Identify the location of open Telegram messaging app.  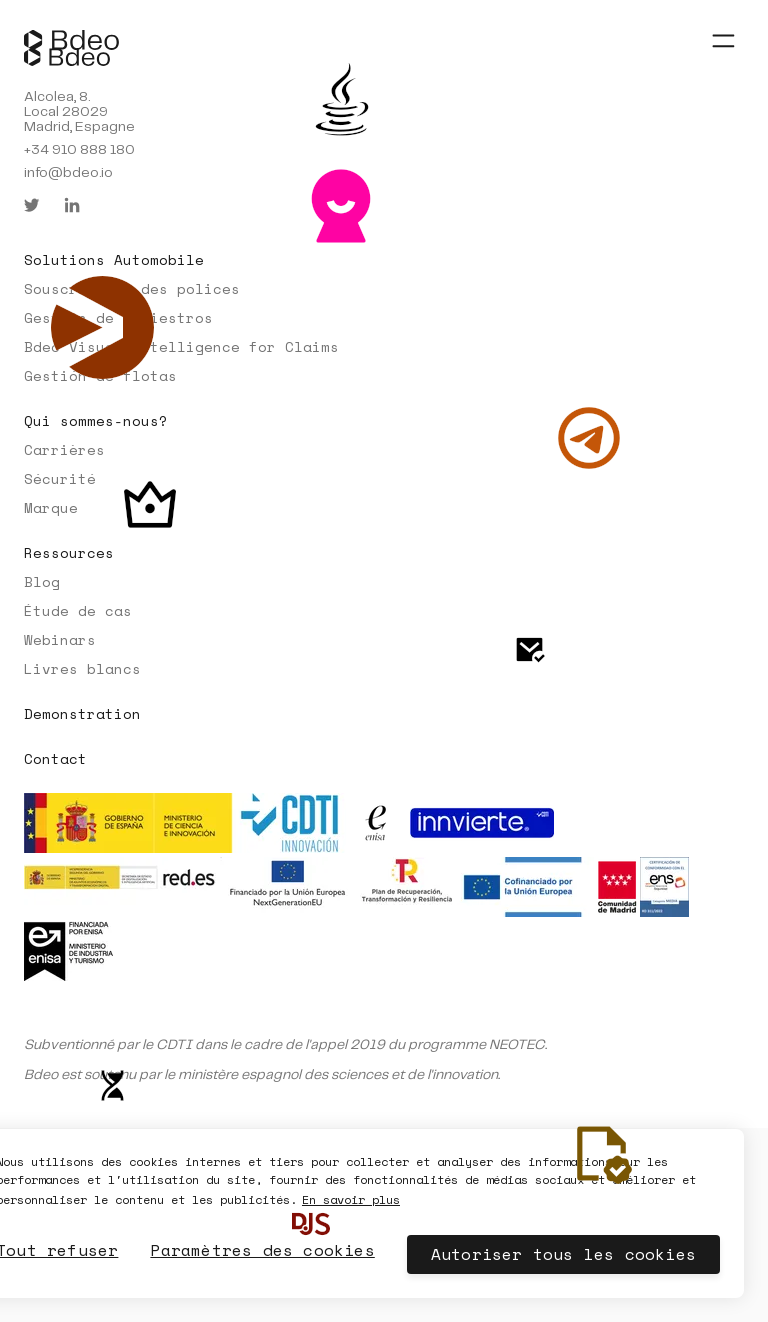
(589, 438).